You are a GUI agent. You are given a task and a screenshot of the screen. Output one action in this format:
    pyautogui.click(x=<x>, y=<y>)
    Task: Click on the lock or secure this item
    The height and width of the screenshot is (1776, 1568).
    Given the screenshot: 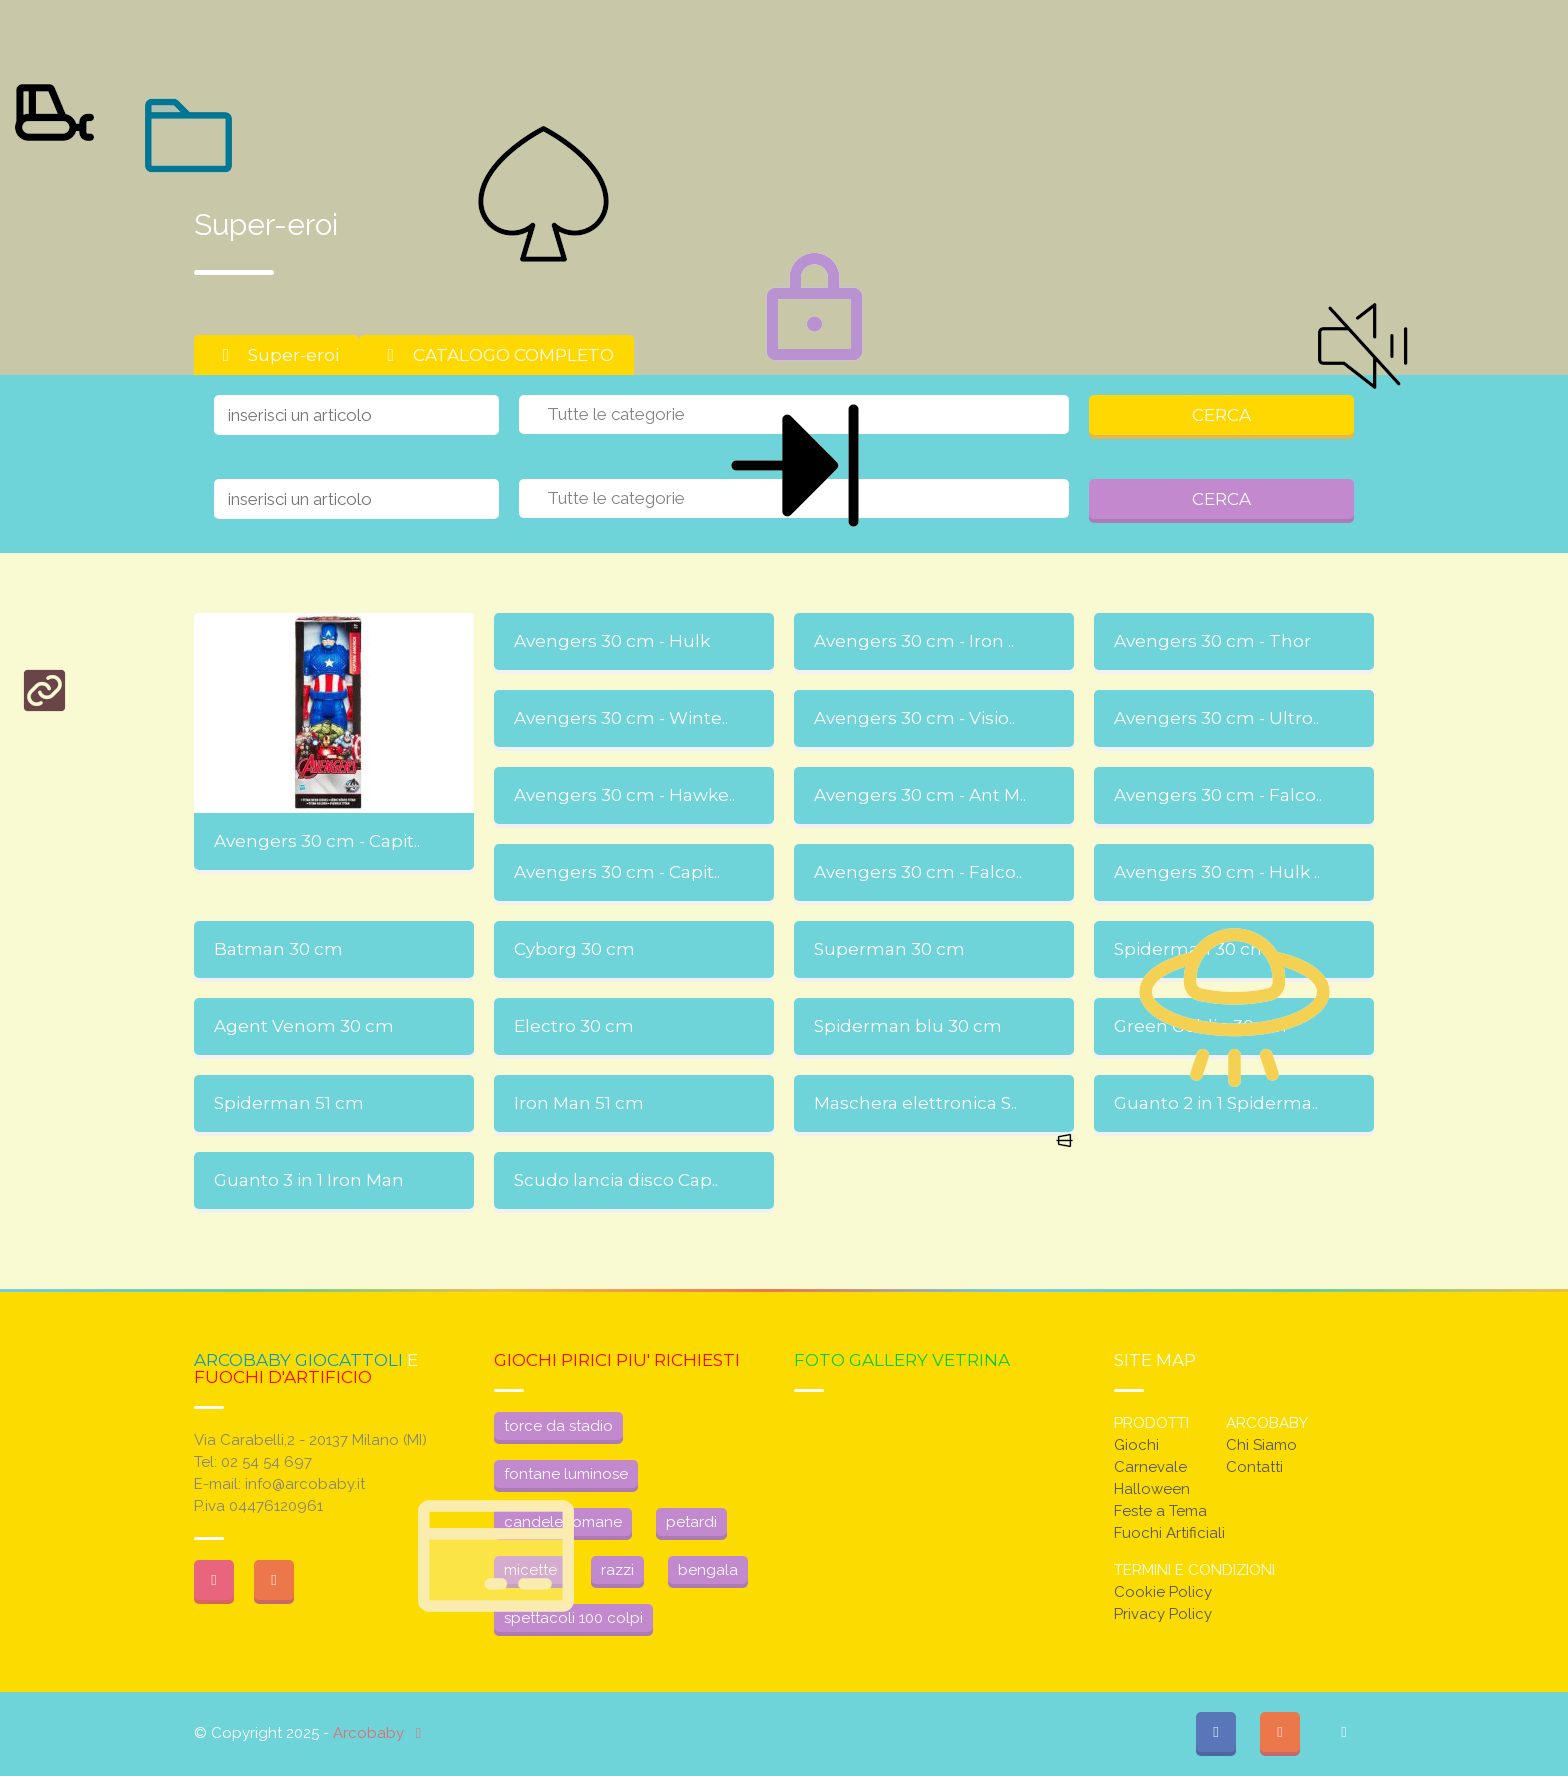 What is the action you would take?
    pyautogui.click(x=814, y=312)
    